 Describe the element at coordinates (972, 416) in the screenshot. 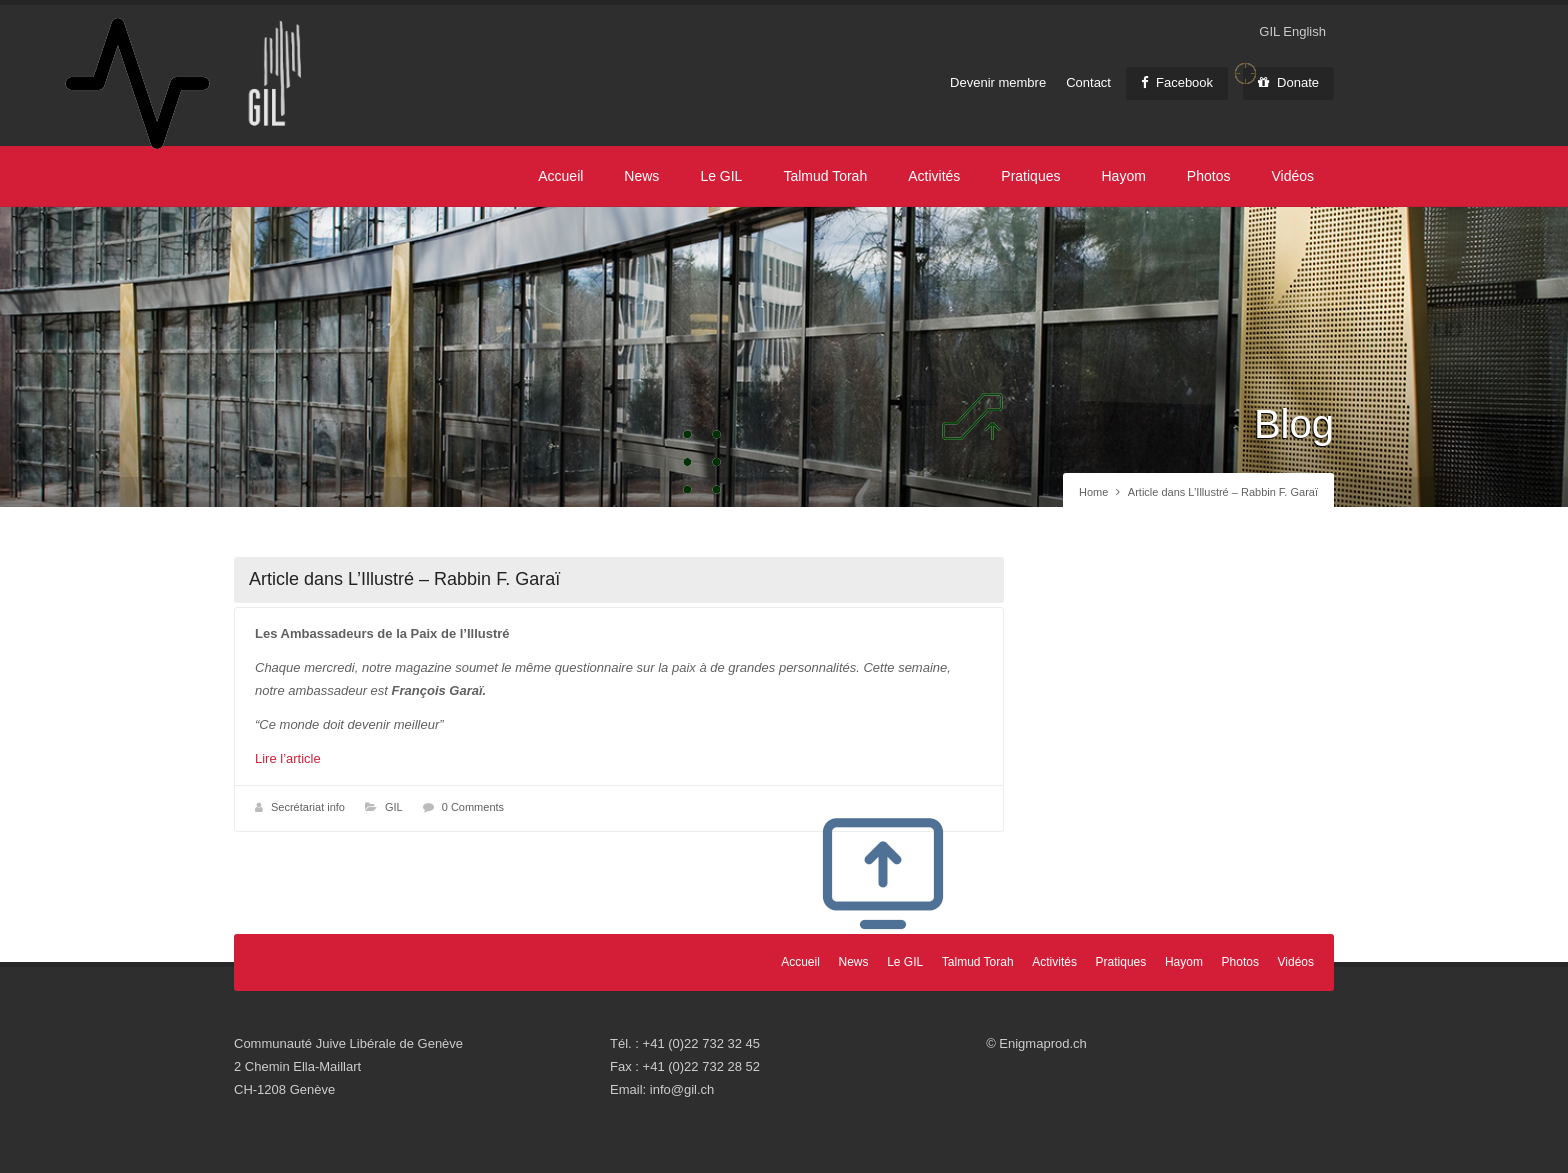

I see `indicates escalator going up` at that location.